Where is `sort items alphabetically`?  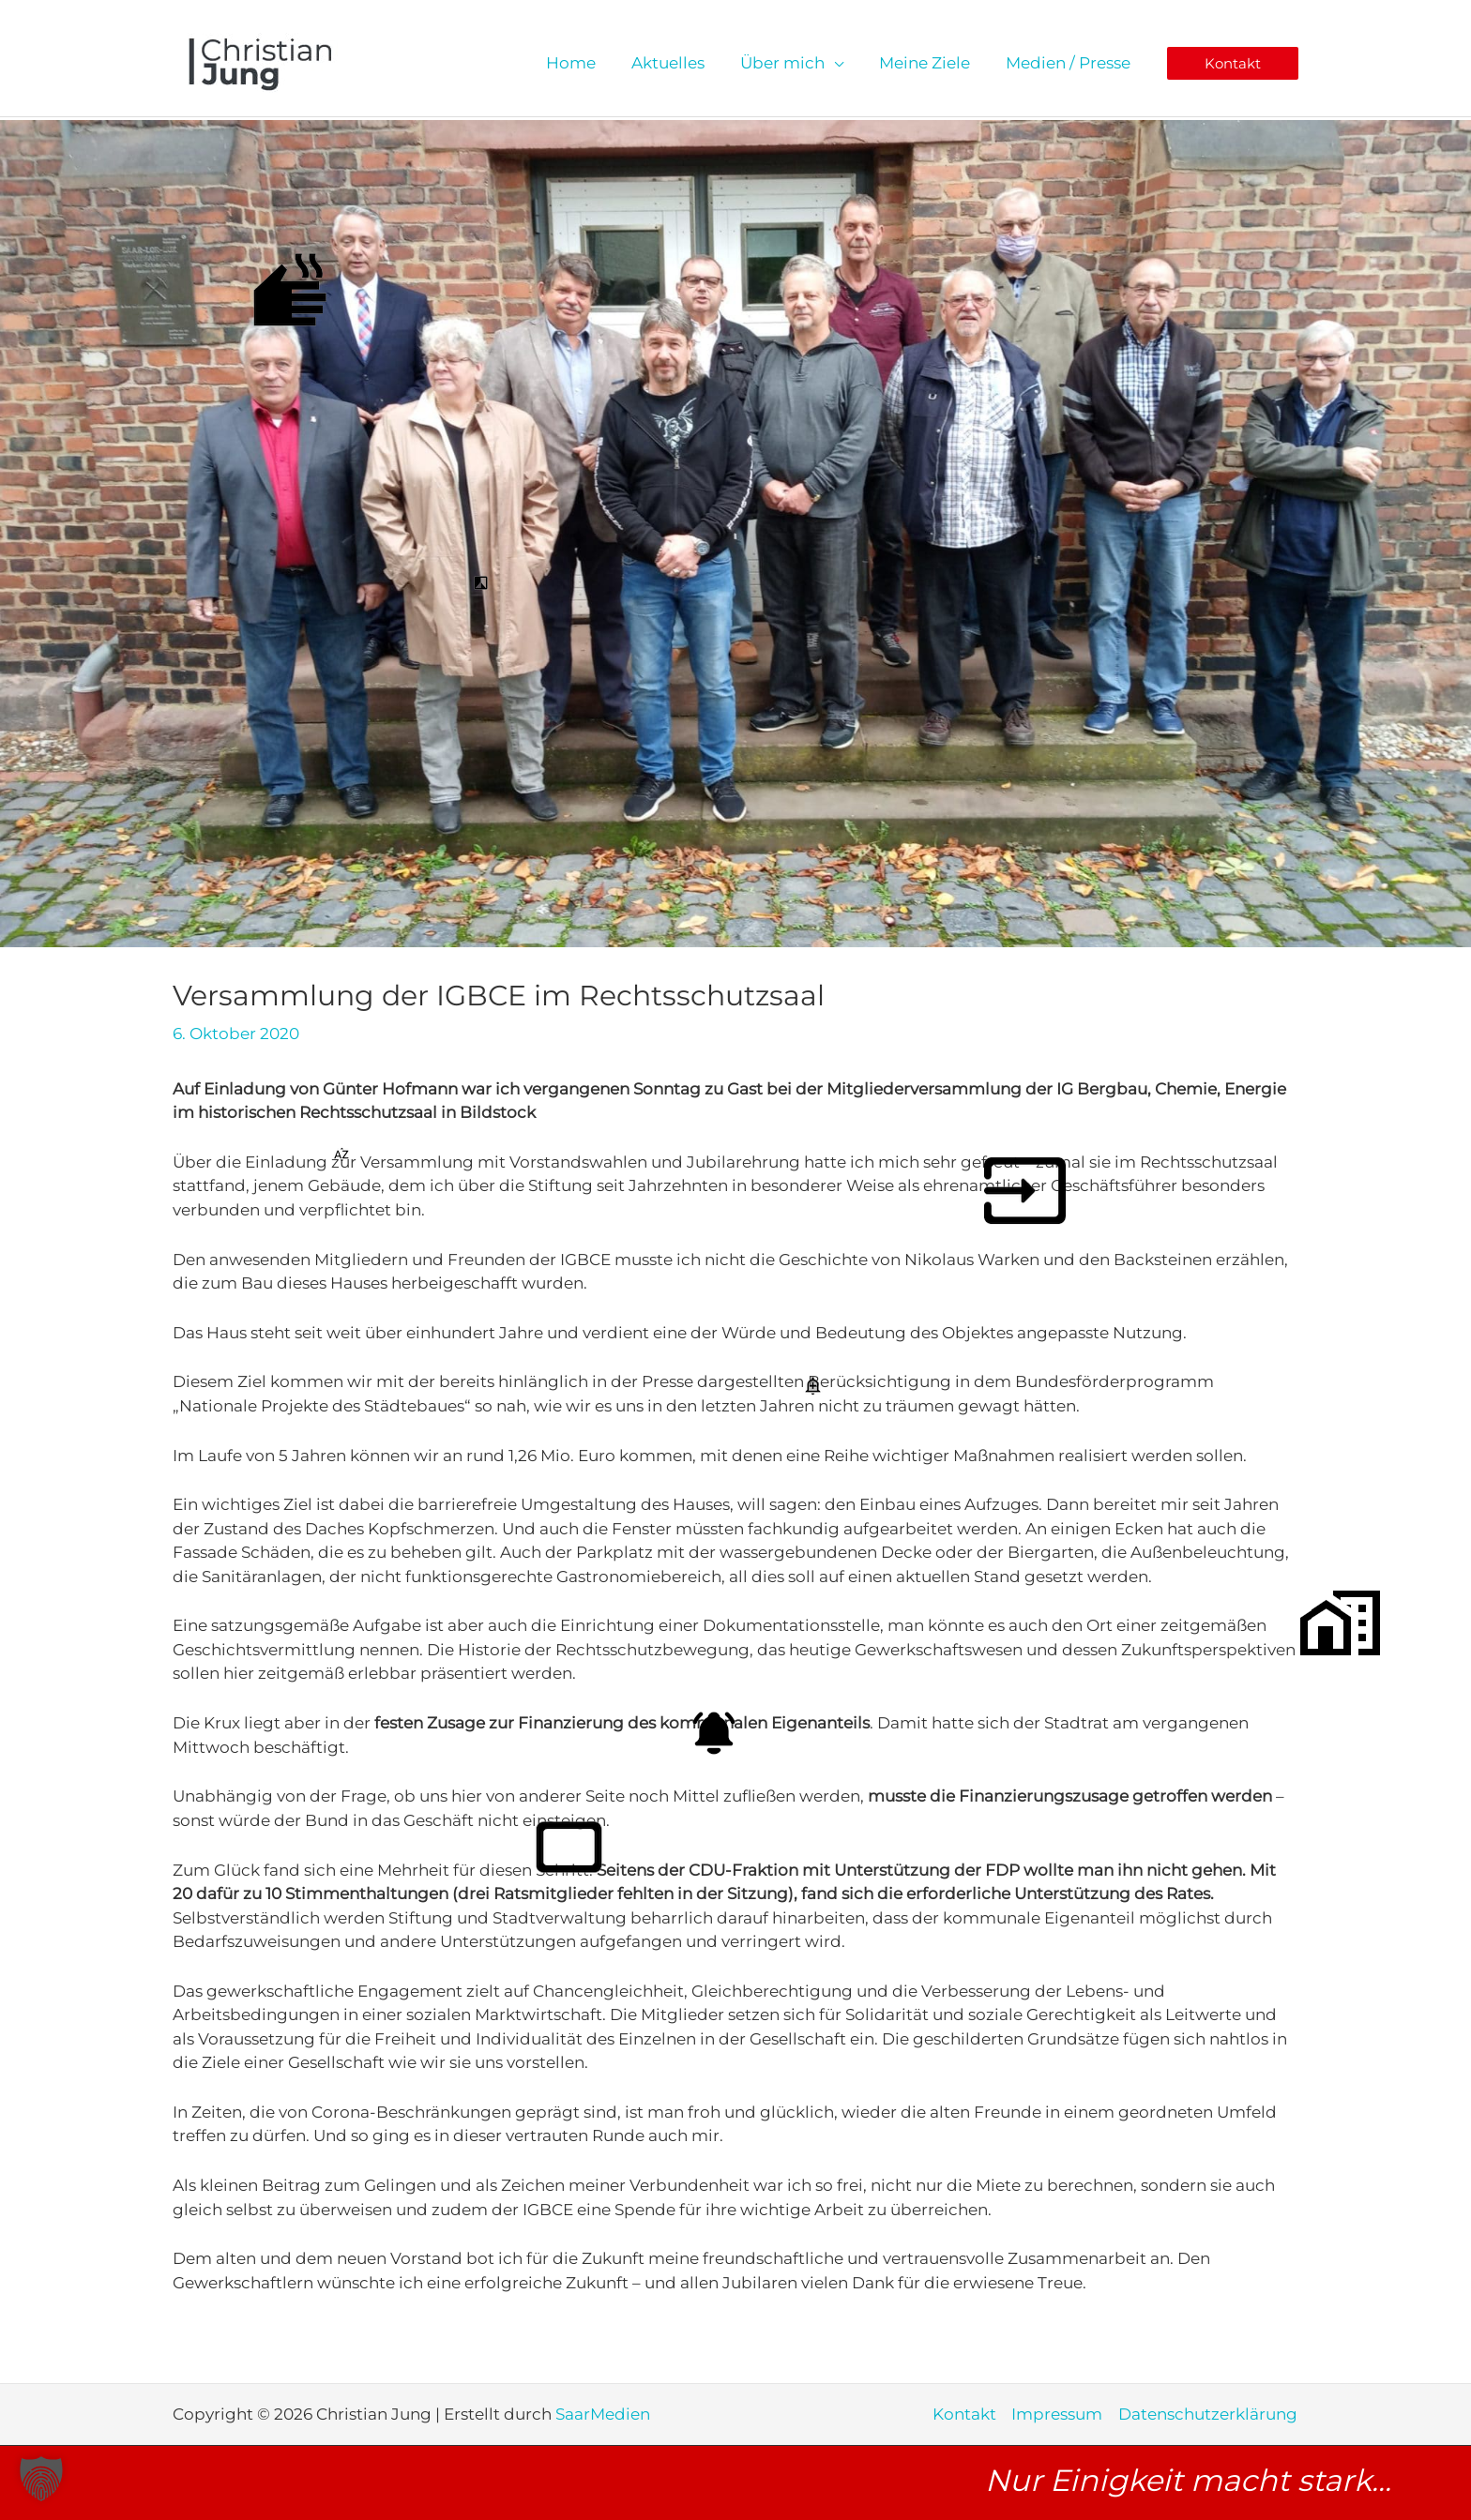
sort items alphabetically is located at coordinates (341, 1154).